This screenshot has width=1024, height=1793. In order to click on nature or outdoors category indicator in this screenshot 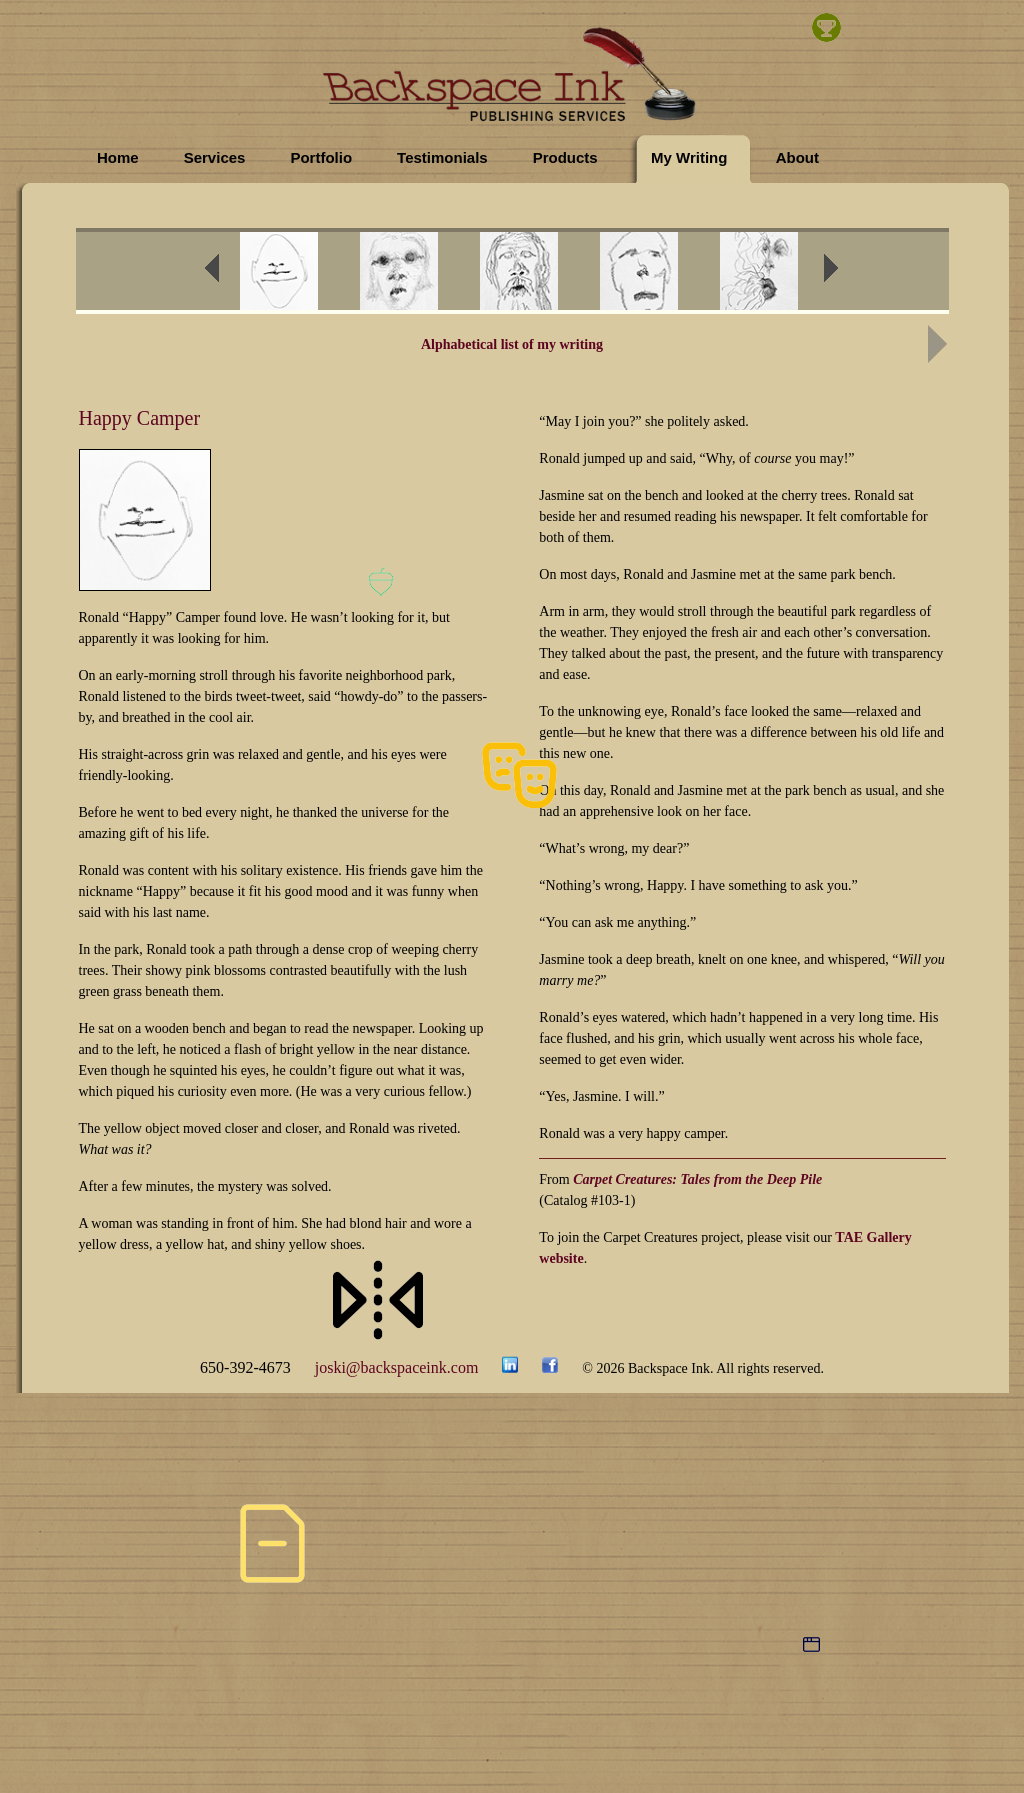, I will do `click(381, 582)`.